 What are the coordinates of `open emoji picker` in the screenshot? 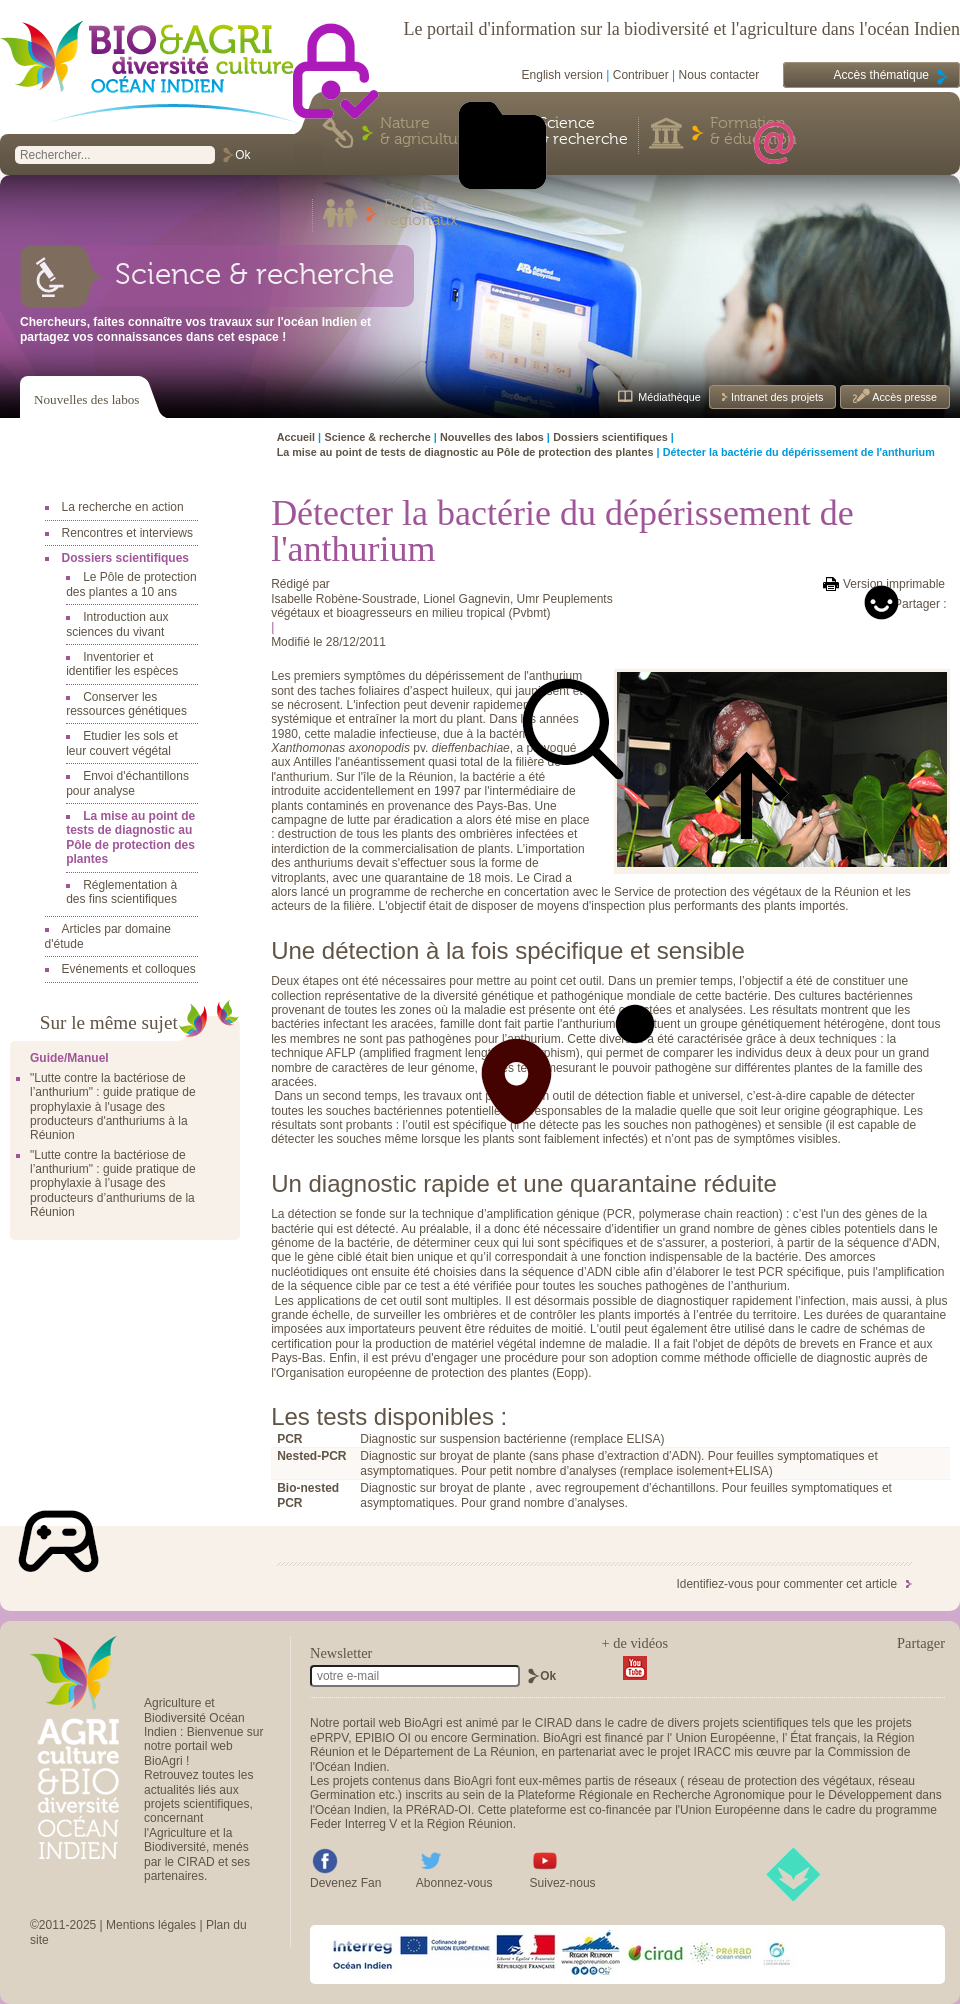 It's located at (881, 602).